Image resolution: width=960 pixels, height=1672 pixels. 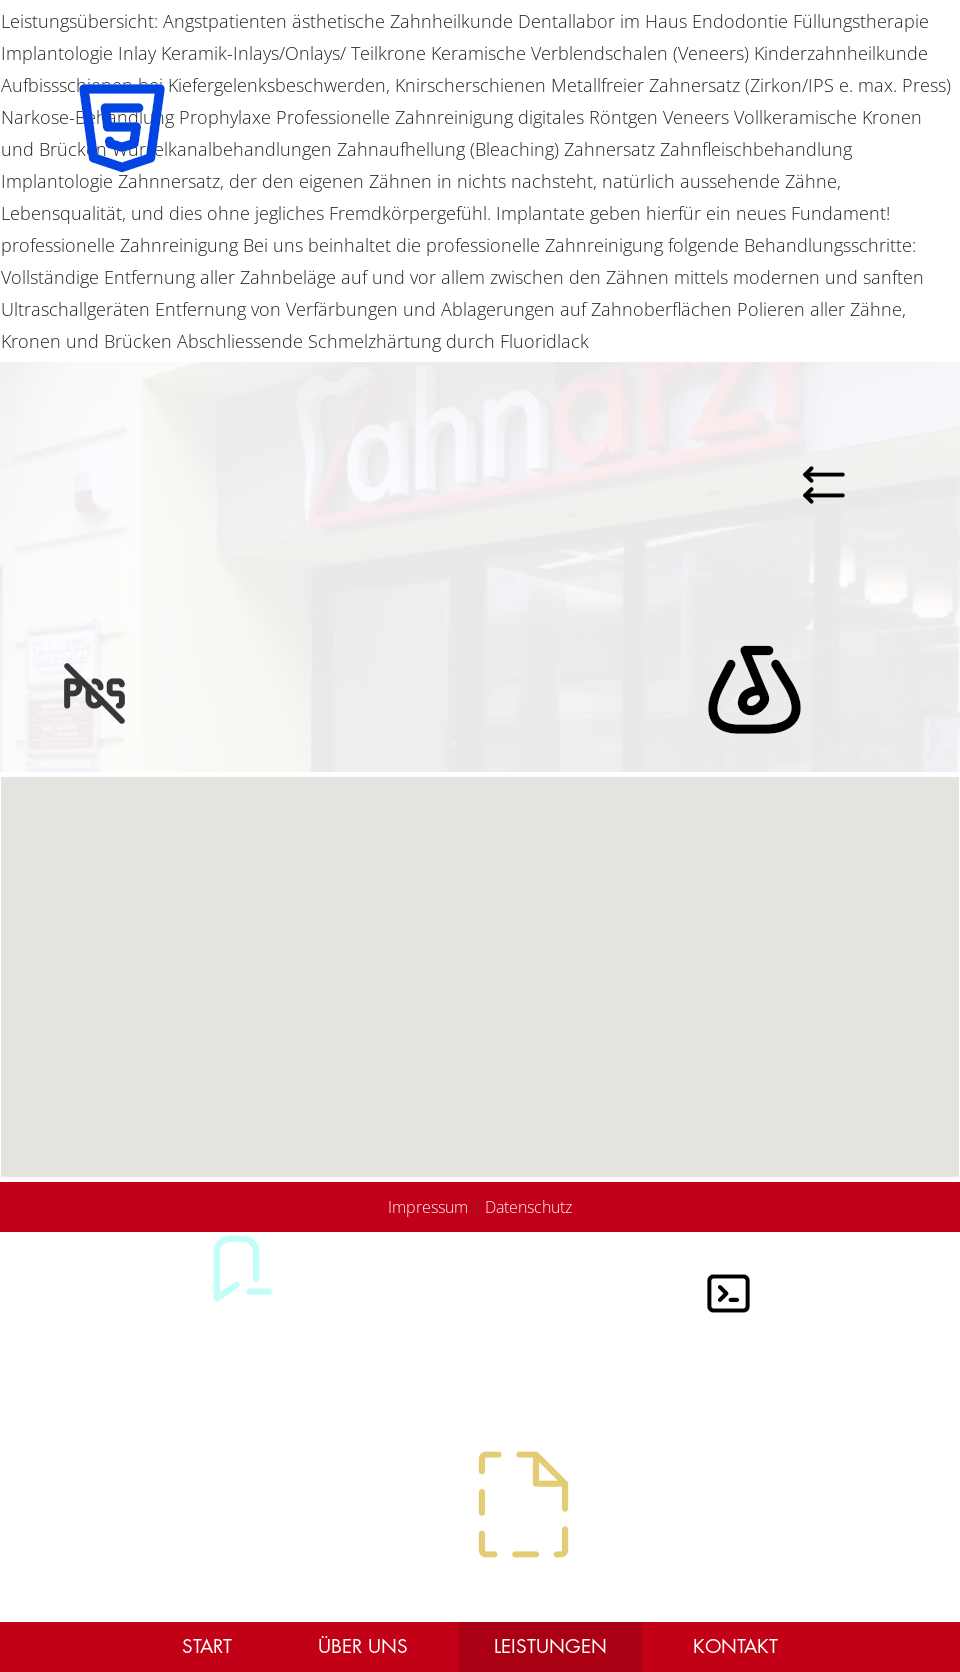 I want to click on move items to the left, so click(x=824, y=485).